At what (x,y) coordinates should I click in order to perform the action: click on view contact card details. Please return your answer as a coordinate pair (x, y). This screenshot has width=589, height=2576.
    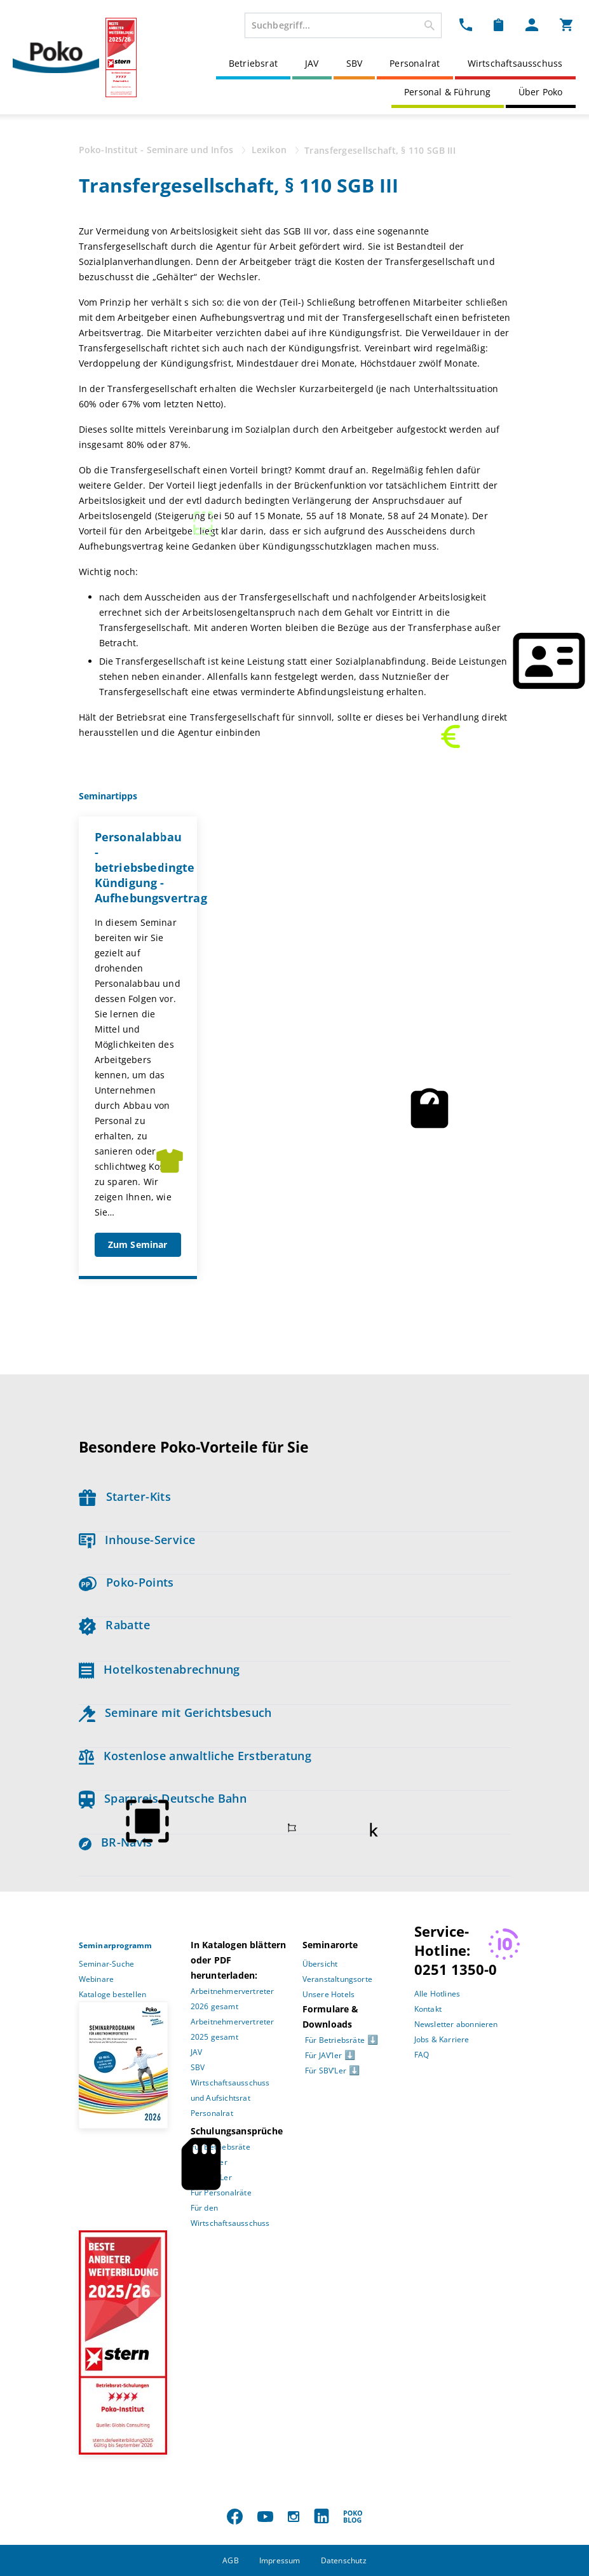
    Looking at the image, I should click on (549, 661).